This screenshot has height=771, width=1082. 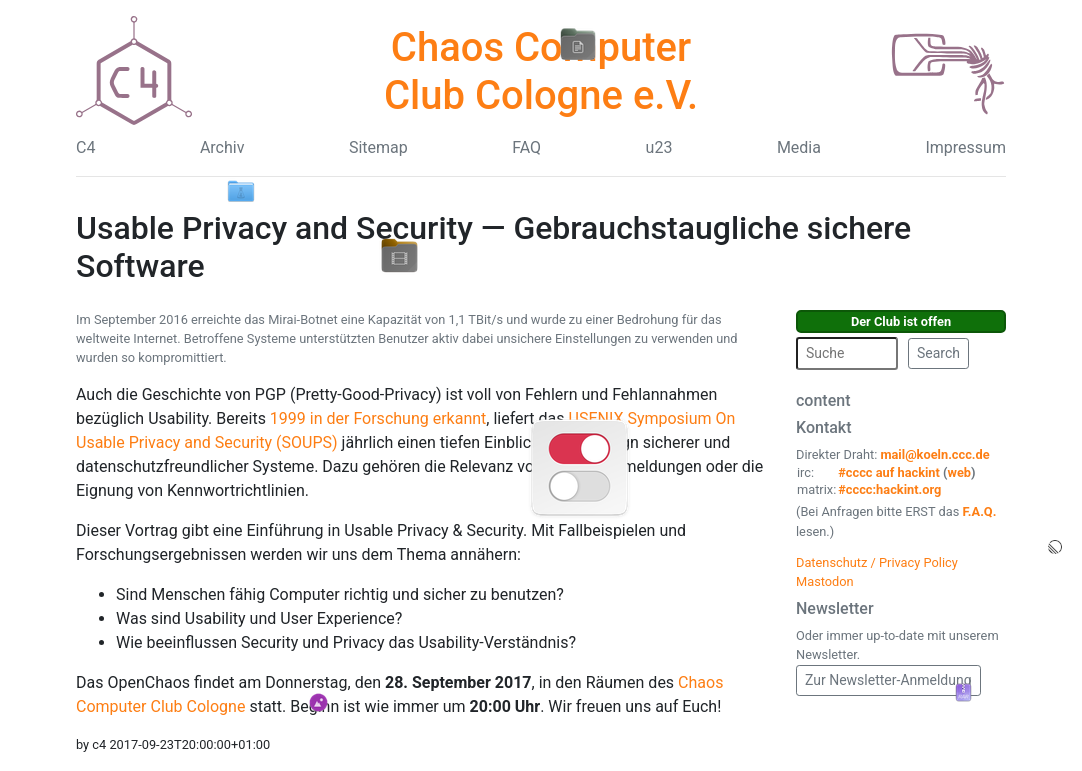 I want to click on open your videos folder, so click(x=399, y=255).